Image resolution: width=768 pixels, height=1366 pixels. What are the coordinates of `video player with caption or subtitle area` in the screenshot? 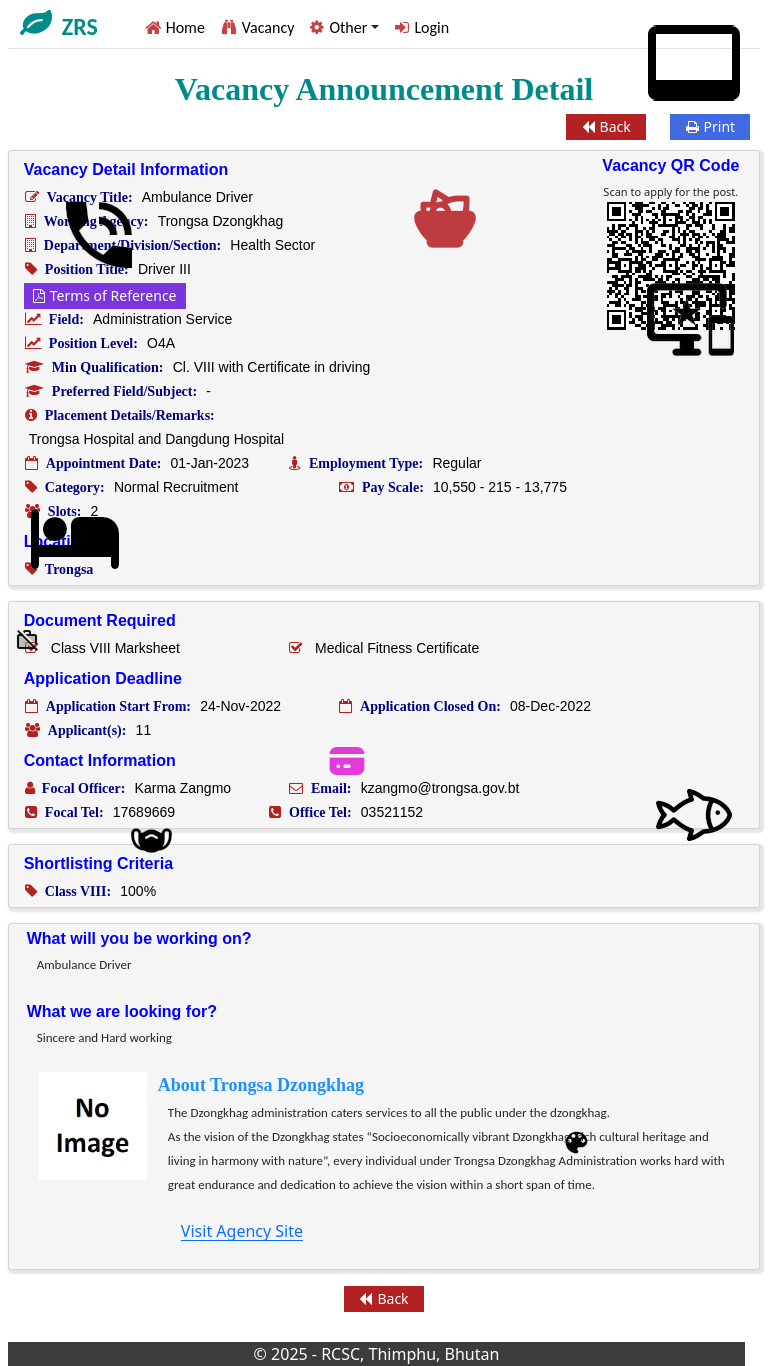 It's located at (694, 63).